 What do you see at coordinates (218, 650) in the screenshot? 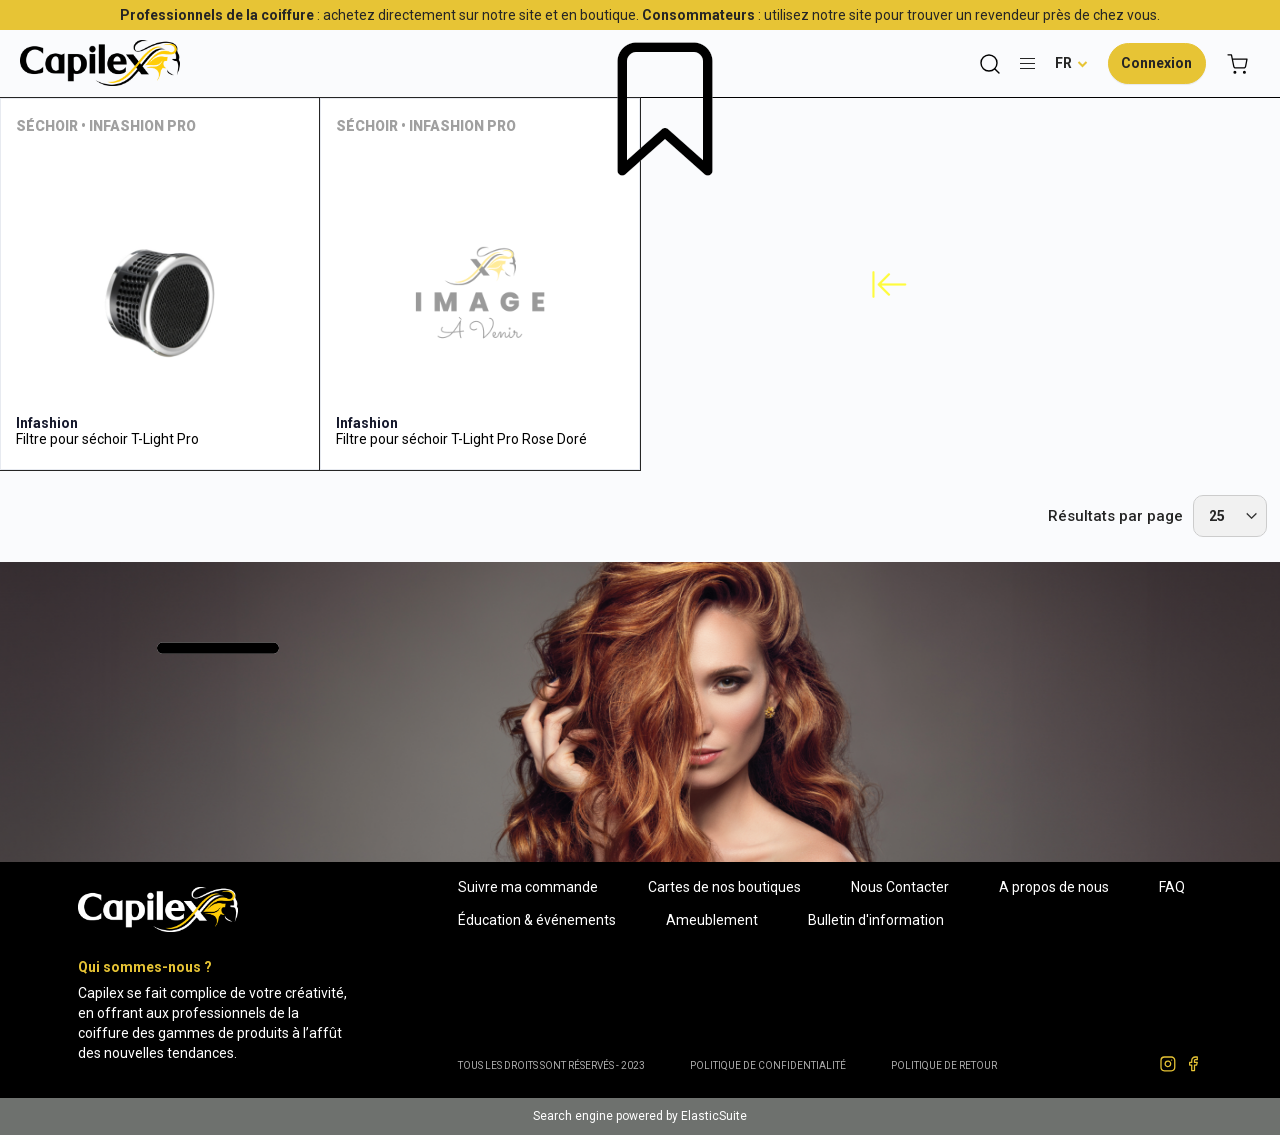
I see `insert a horizontal divider line` at bounding box center [218, 650].